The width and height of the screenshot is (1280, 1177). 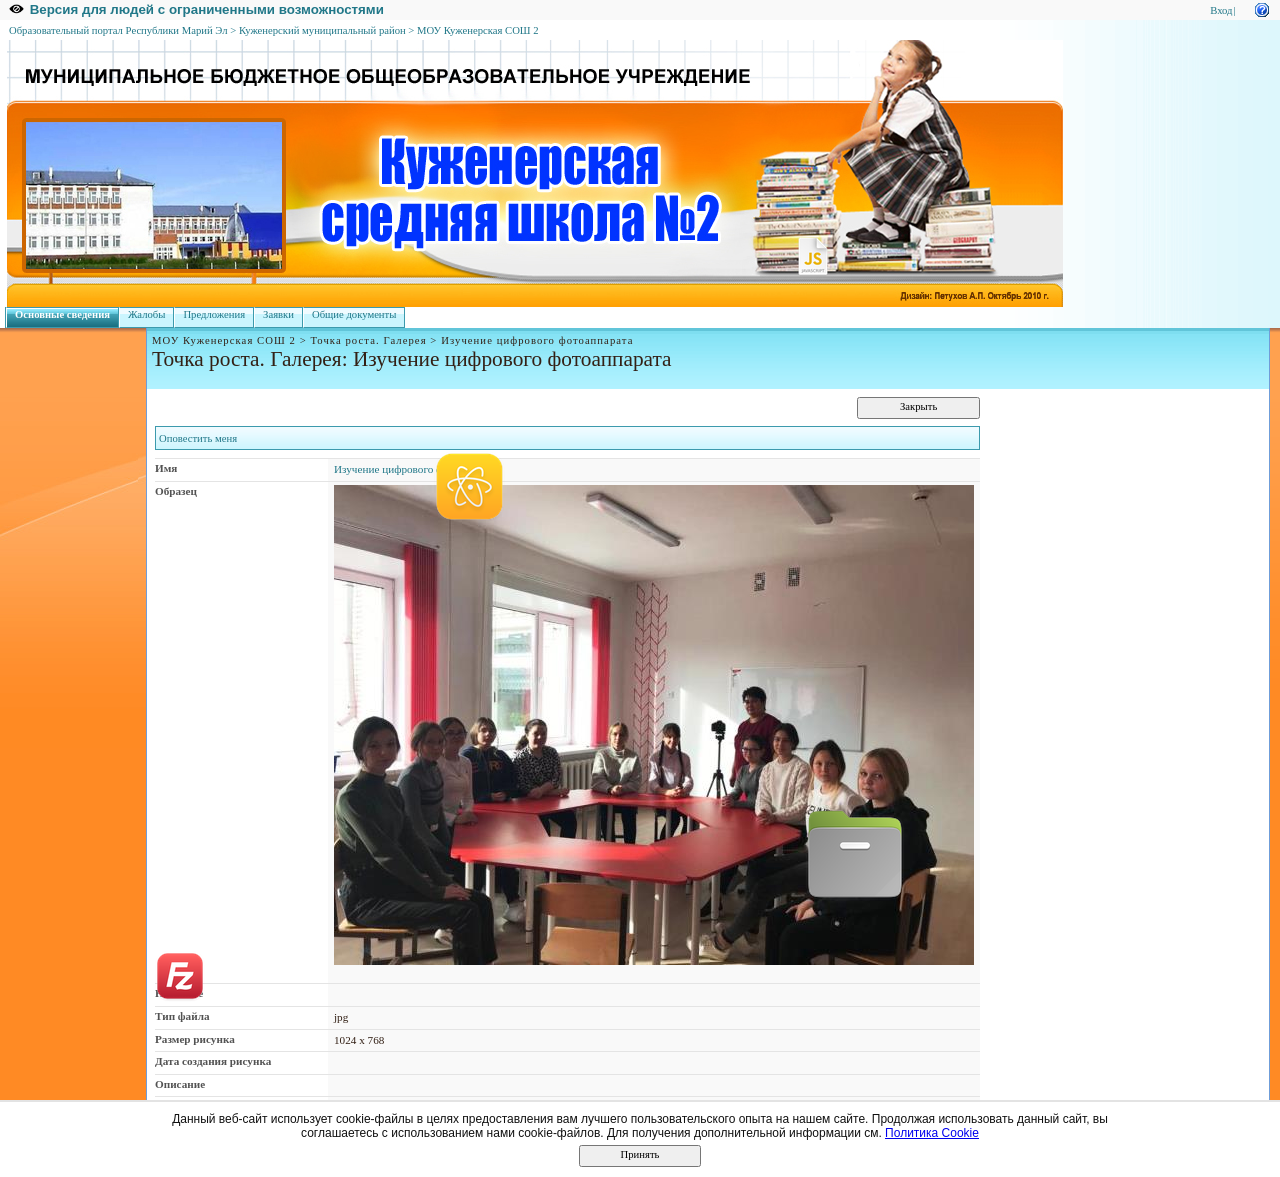 What do you see at coordinates (469, 486) in the screenshot?
I see `open atom beta text editor` at bounding box center [469, 486].